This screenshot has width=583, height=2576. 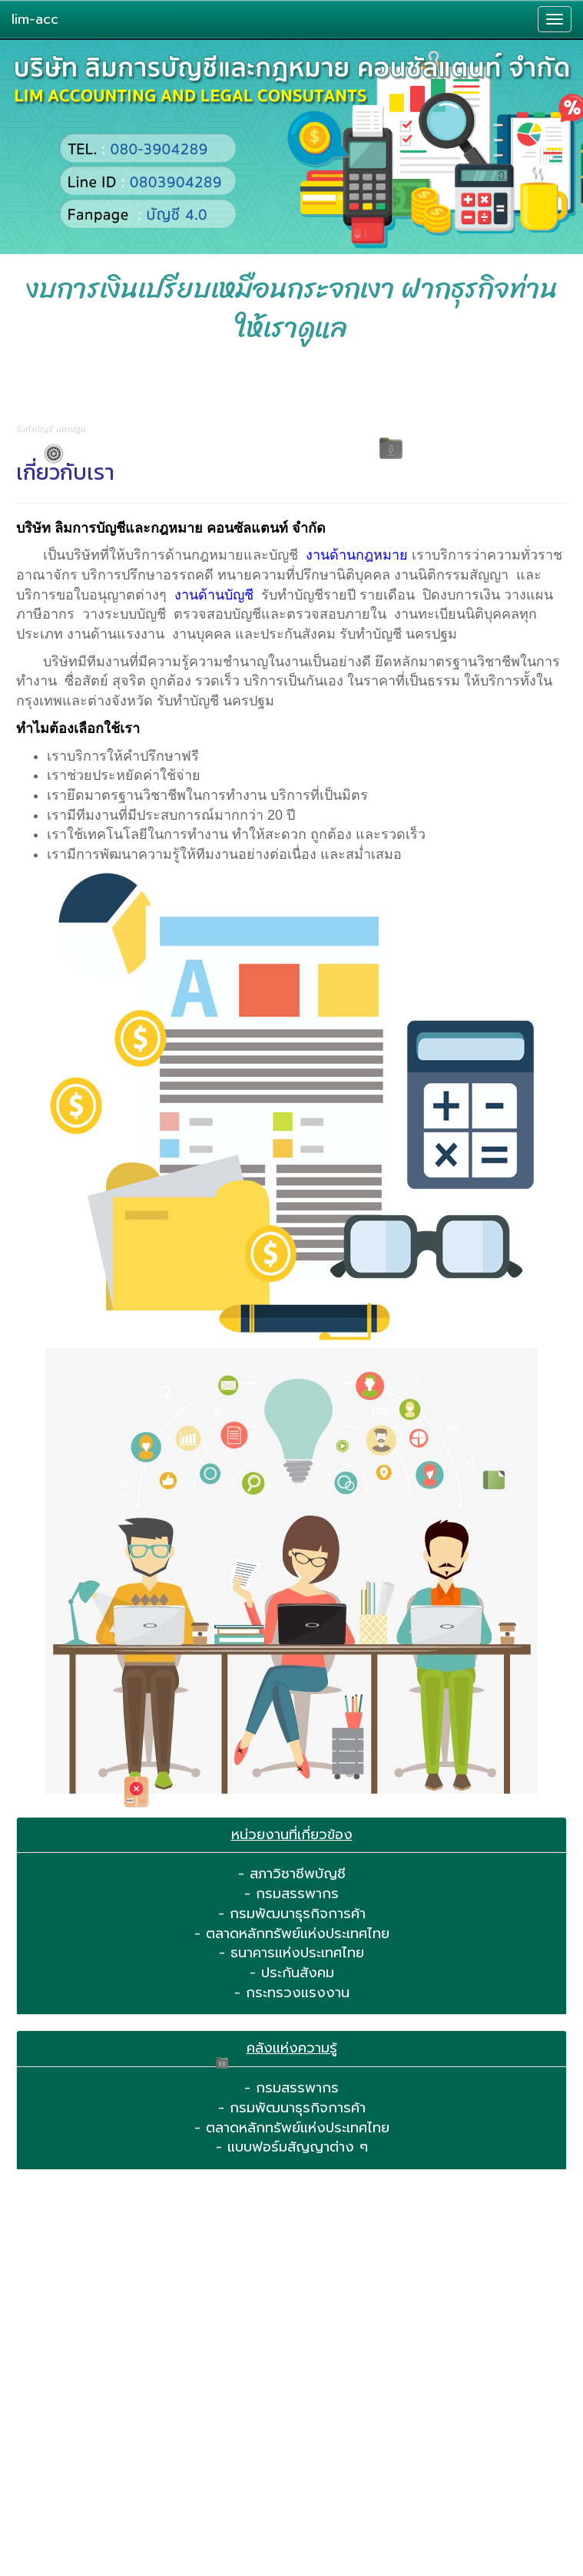 What do you see at coordinates (136, 1792) in the screenshot?
I see `indicates a package scheduled for removal` at bounding box center [136, 1792].